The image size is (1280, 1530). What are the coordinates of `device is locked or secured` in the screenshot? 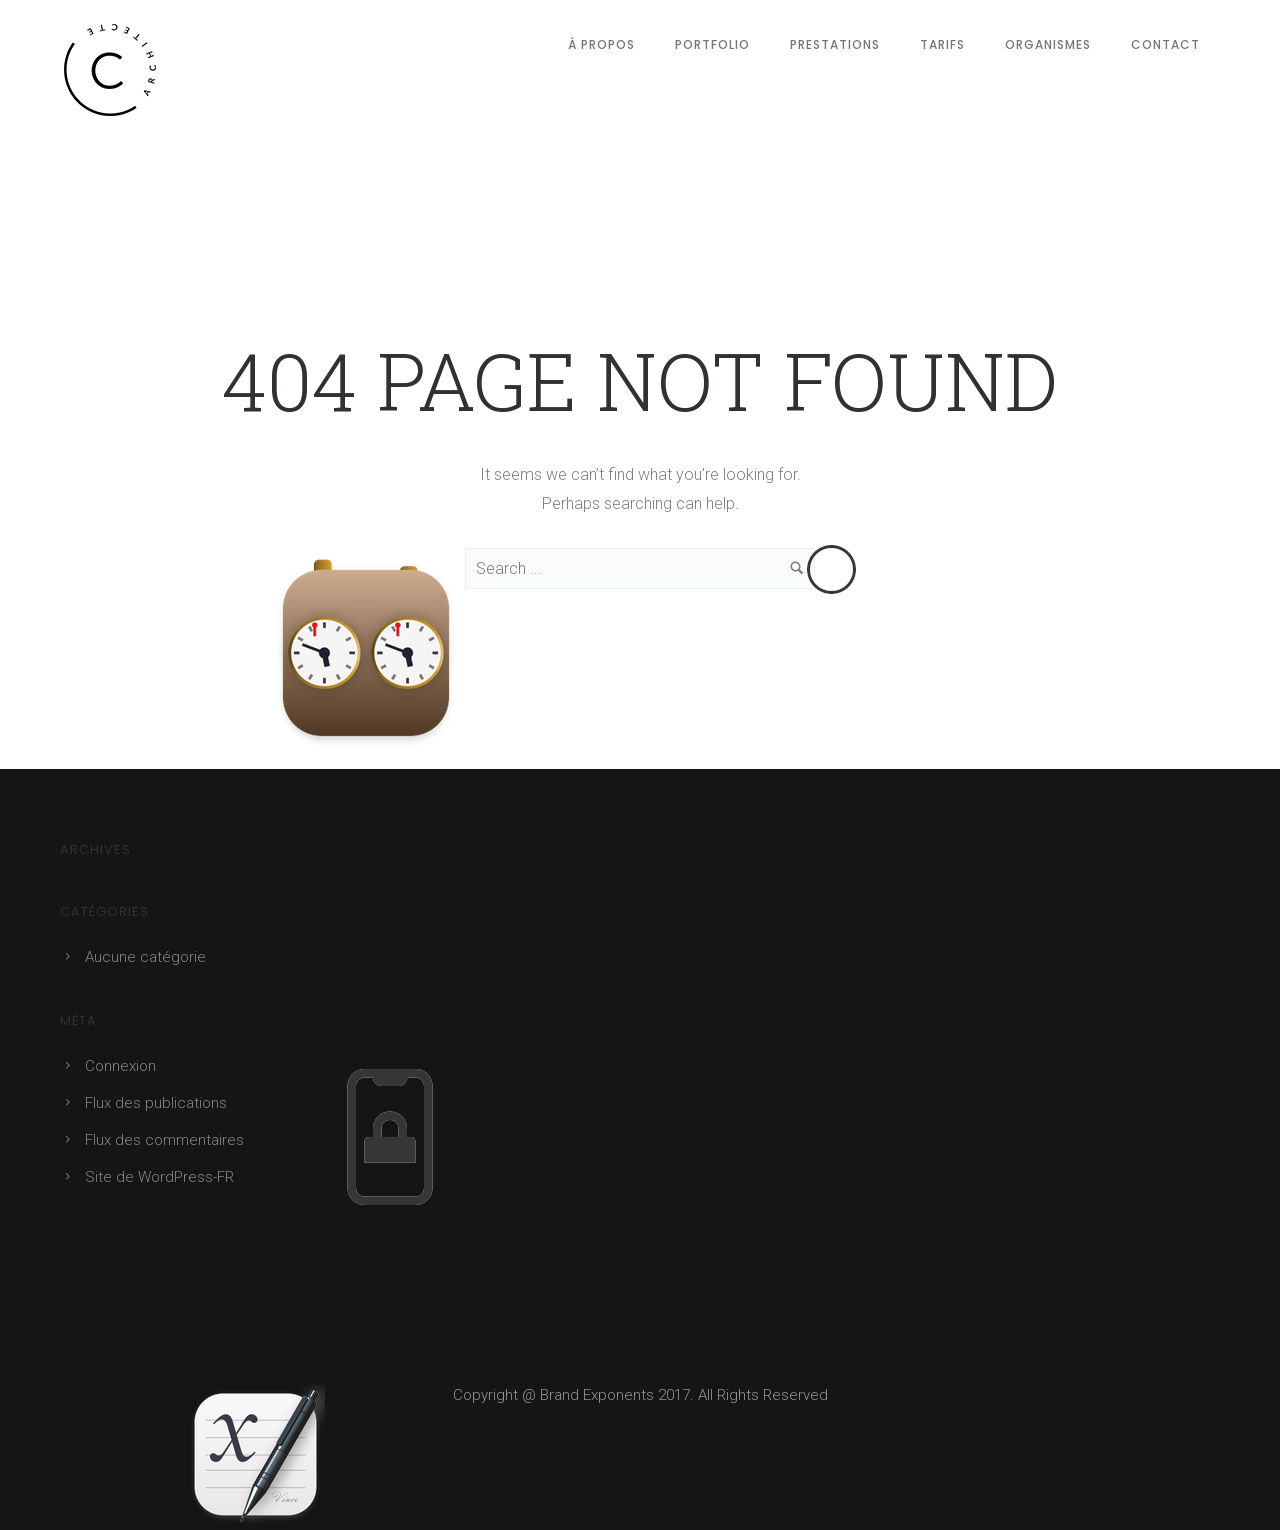 It's located at (390, 1137).